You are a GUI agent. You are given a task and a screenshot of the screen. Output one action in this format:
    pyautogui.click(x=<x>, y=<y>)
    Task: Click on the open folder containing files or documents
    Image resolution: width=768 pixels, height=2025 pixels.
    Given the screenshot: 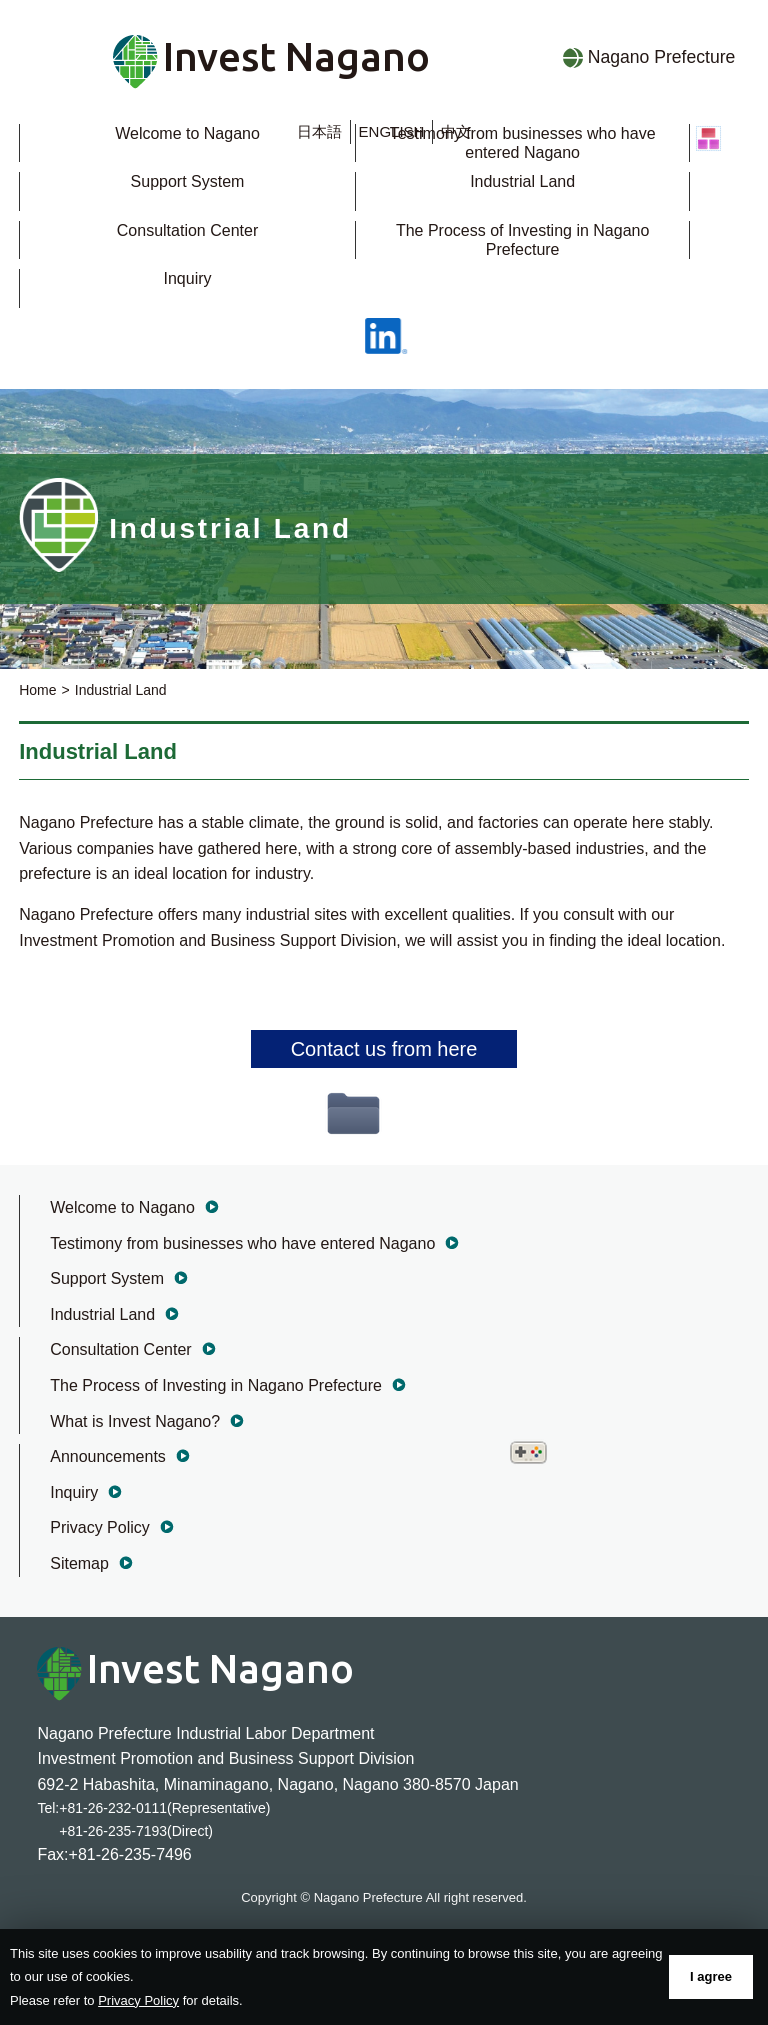 What is the action you would take?
    pyautogui.click(x=353, y=1113)
    